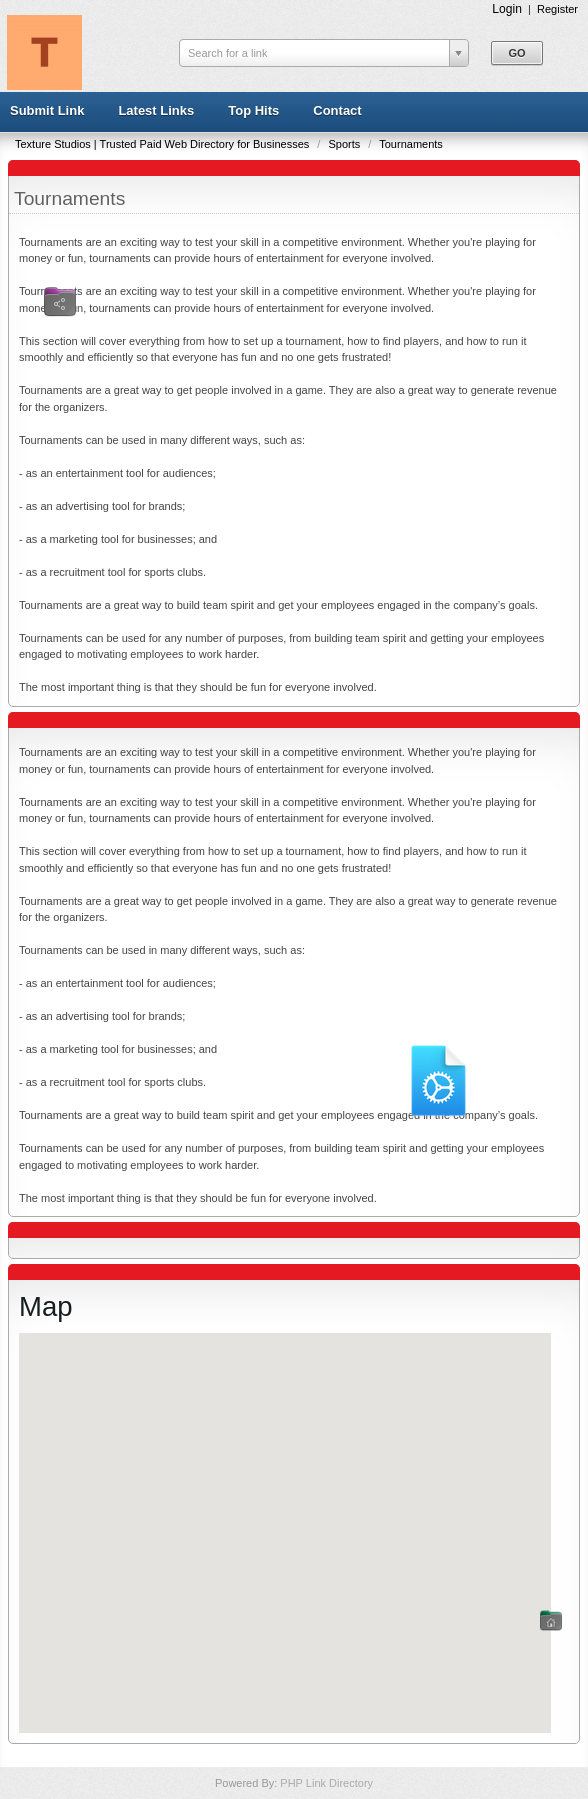  What do you see at coordinates (438, 1080) in the screenshot?
I see `an AppImage application package file` at bounding box center [438, 1080].